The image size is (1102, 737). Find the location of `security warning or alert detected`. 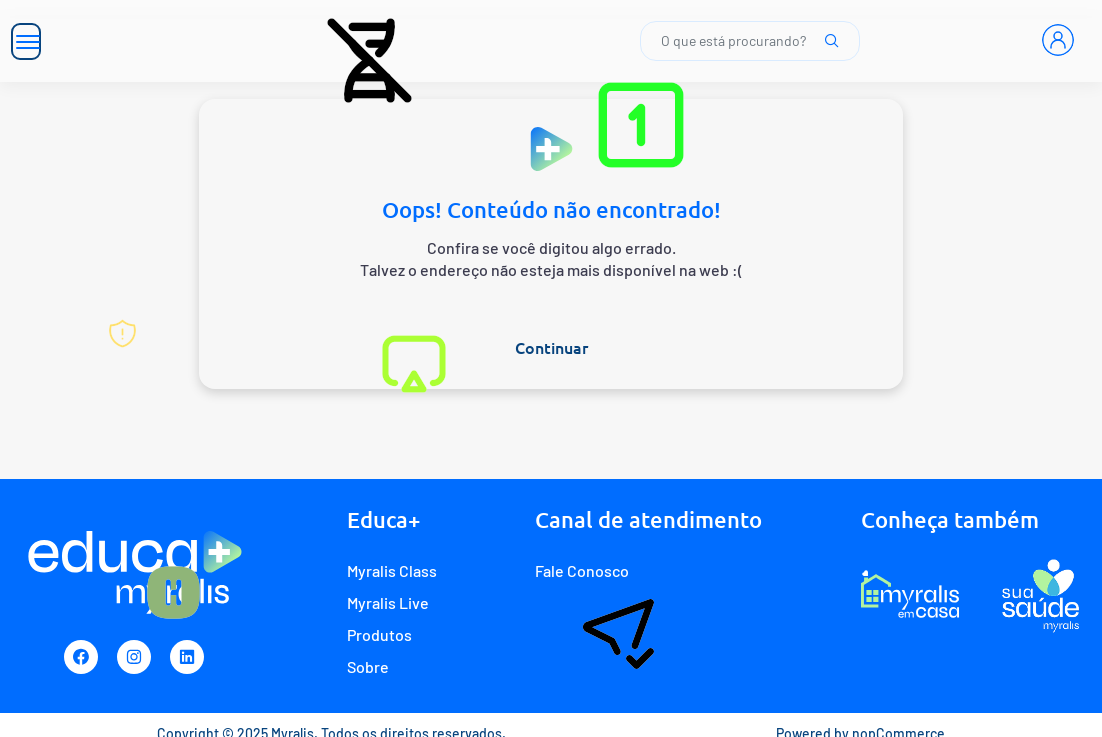

security warning or alert detected is located at coordinates (122, 333).